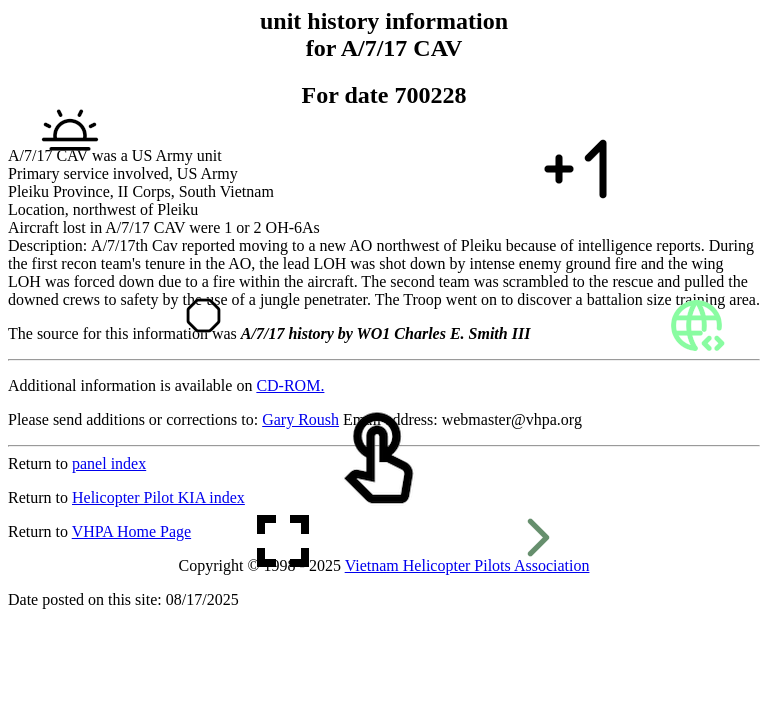 The width and height of the screenshot is (768, 720). Describe the element at coordinates (538, 537) in the screenshot. I see `navigate to the next item or page` at that location.